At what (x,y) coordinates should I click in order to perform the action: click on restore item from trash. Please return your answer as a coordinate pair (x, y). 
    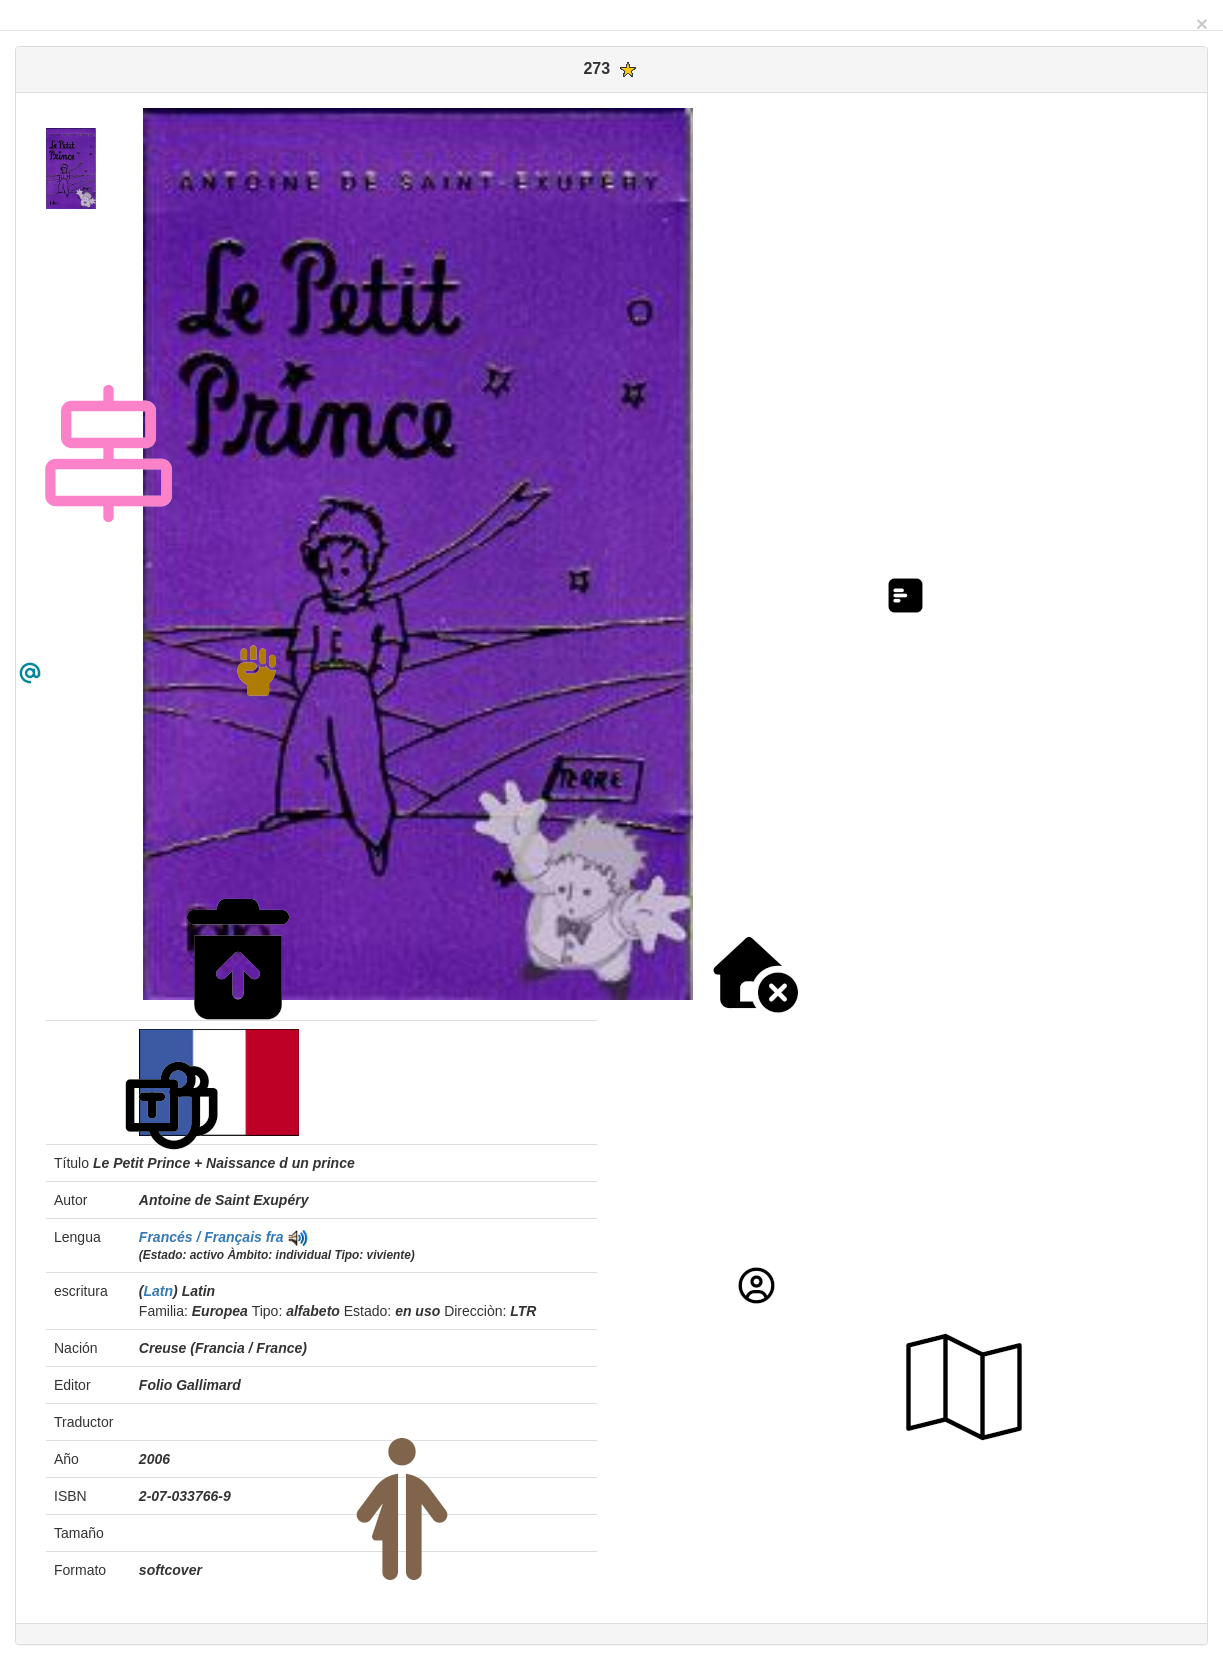
    Looking at the image, I should click on (238, 961).